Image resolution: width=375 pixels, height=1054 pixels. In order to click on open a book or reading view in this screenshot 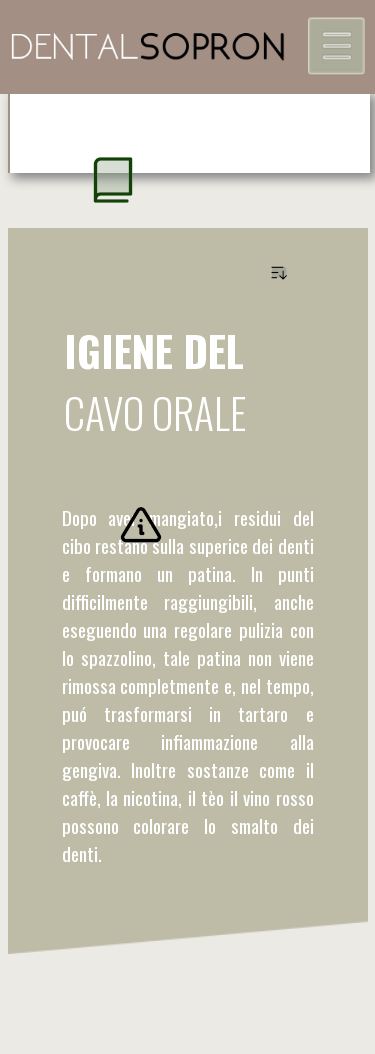, I will do `click(113, 180)`.